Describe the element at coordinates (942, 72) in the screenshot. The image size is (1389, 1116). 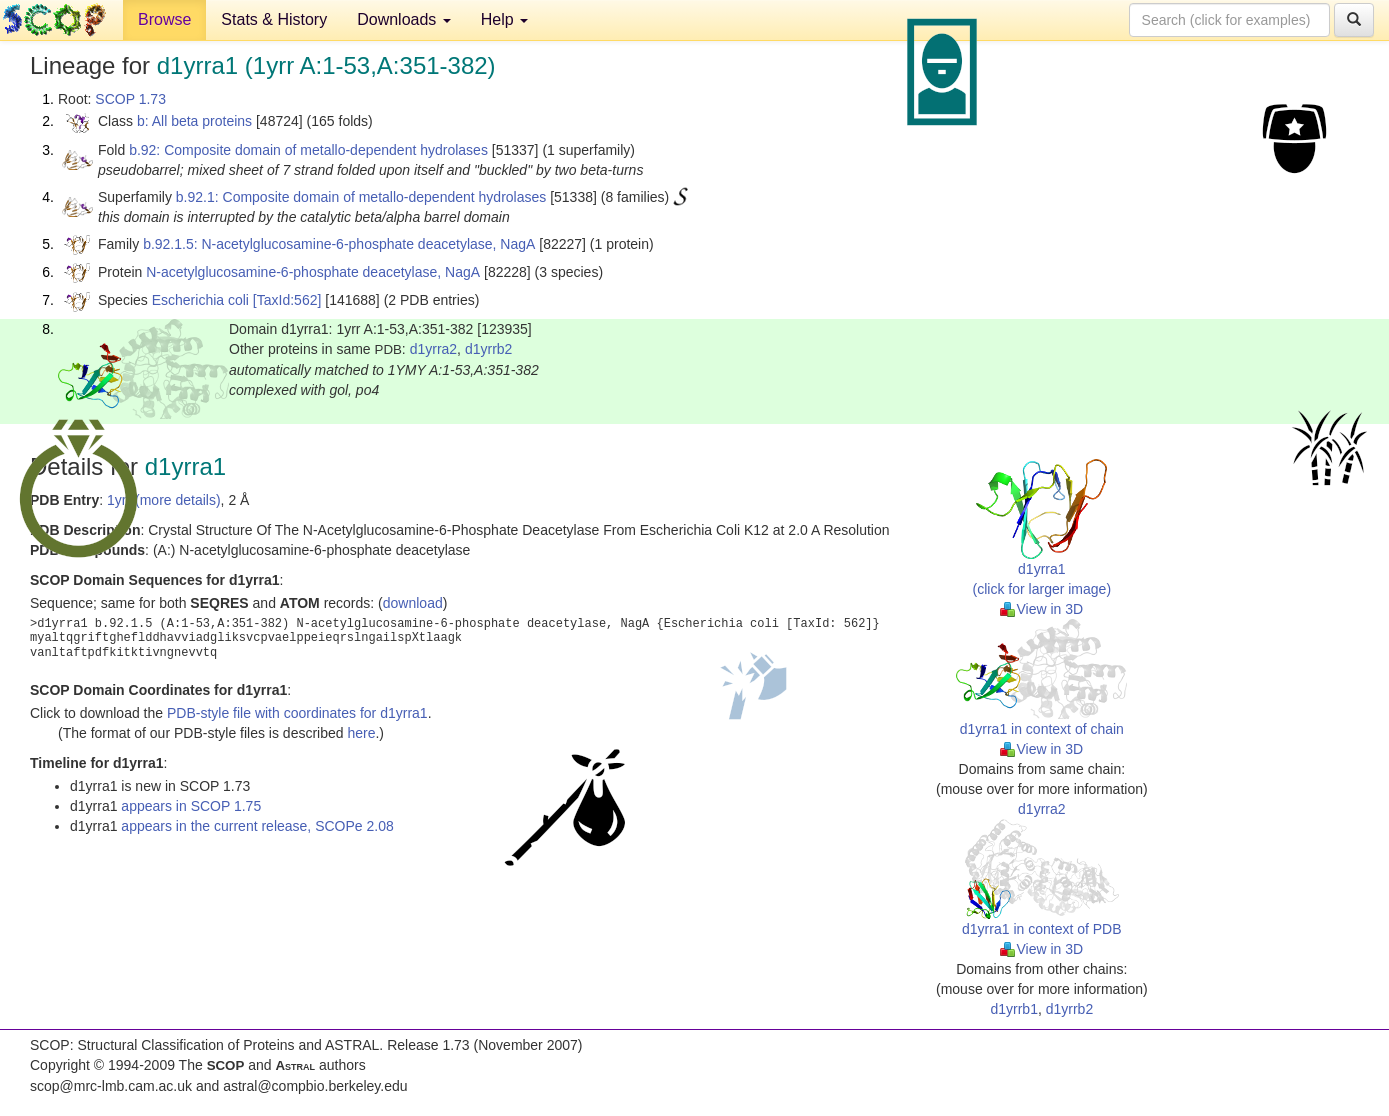
I see `view user profile or account` at that location.